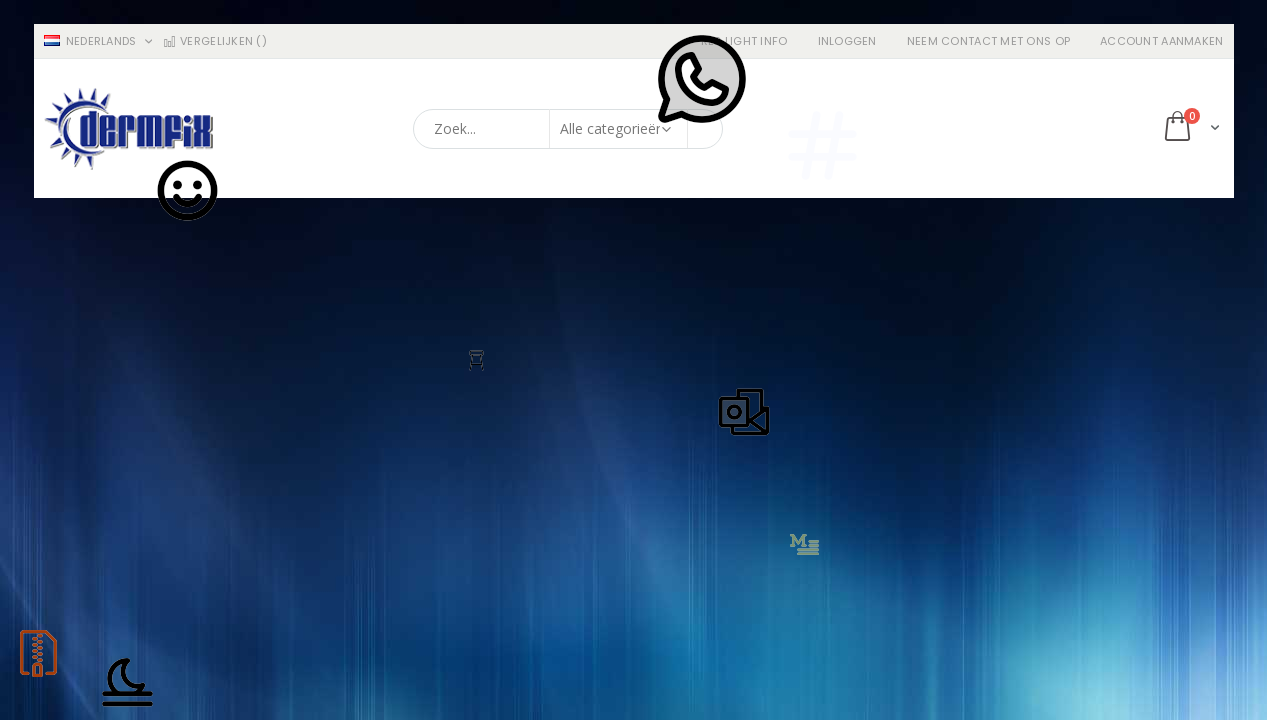 The height and width of the screenshot is (720, 1267). What do you see at coordinates (822, 145) in the screenshot?
I see `view or browse hashtags` at bounding box center [822, 145].